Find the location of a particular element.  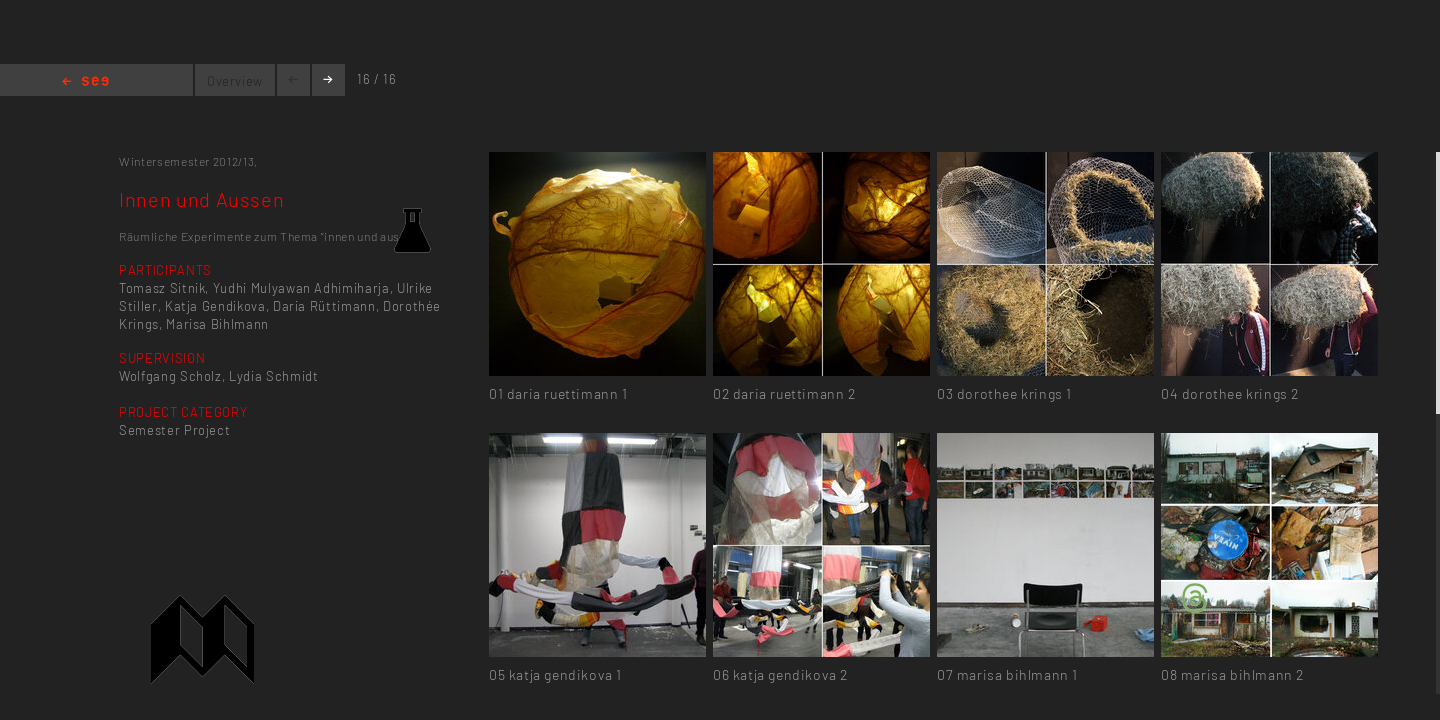

open the Threads app is located at coordinates (1195, 598).